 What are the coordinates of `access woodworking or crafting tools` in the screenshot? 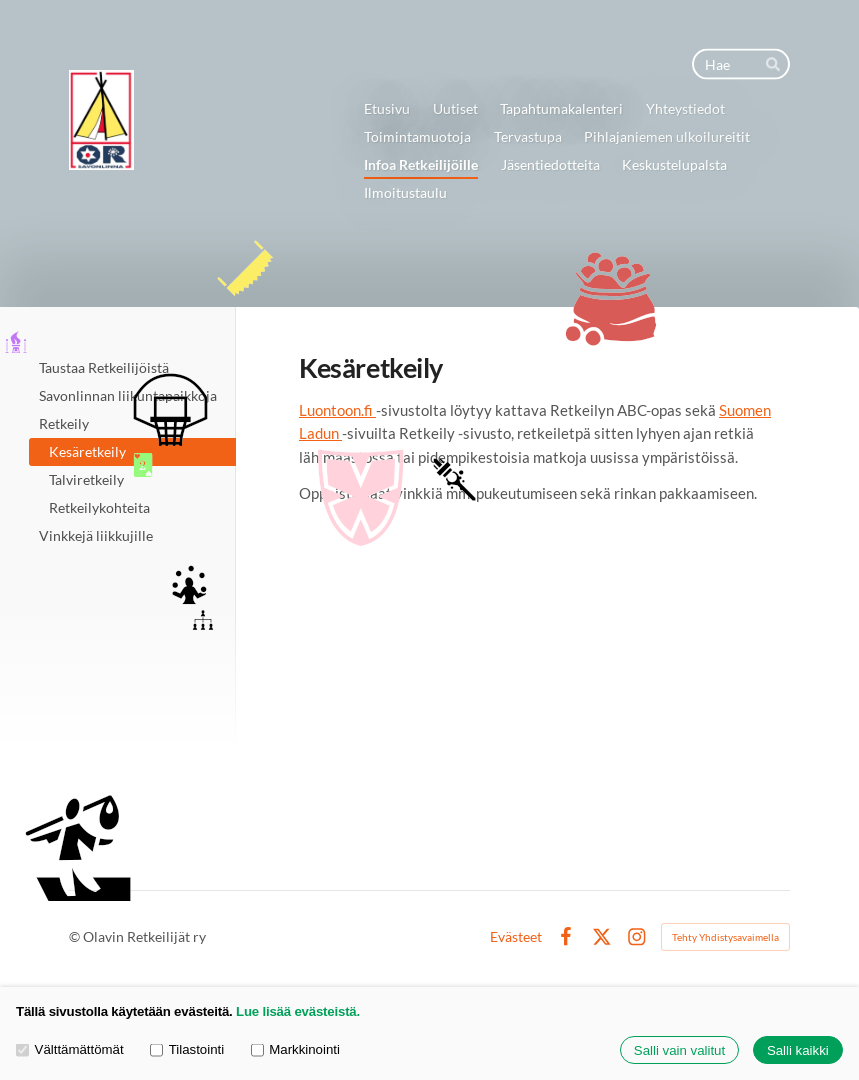 It's located at (245, 268).